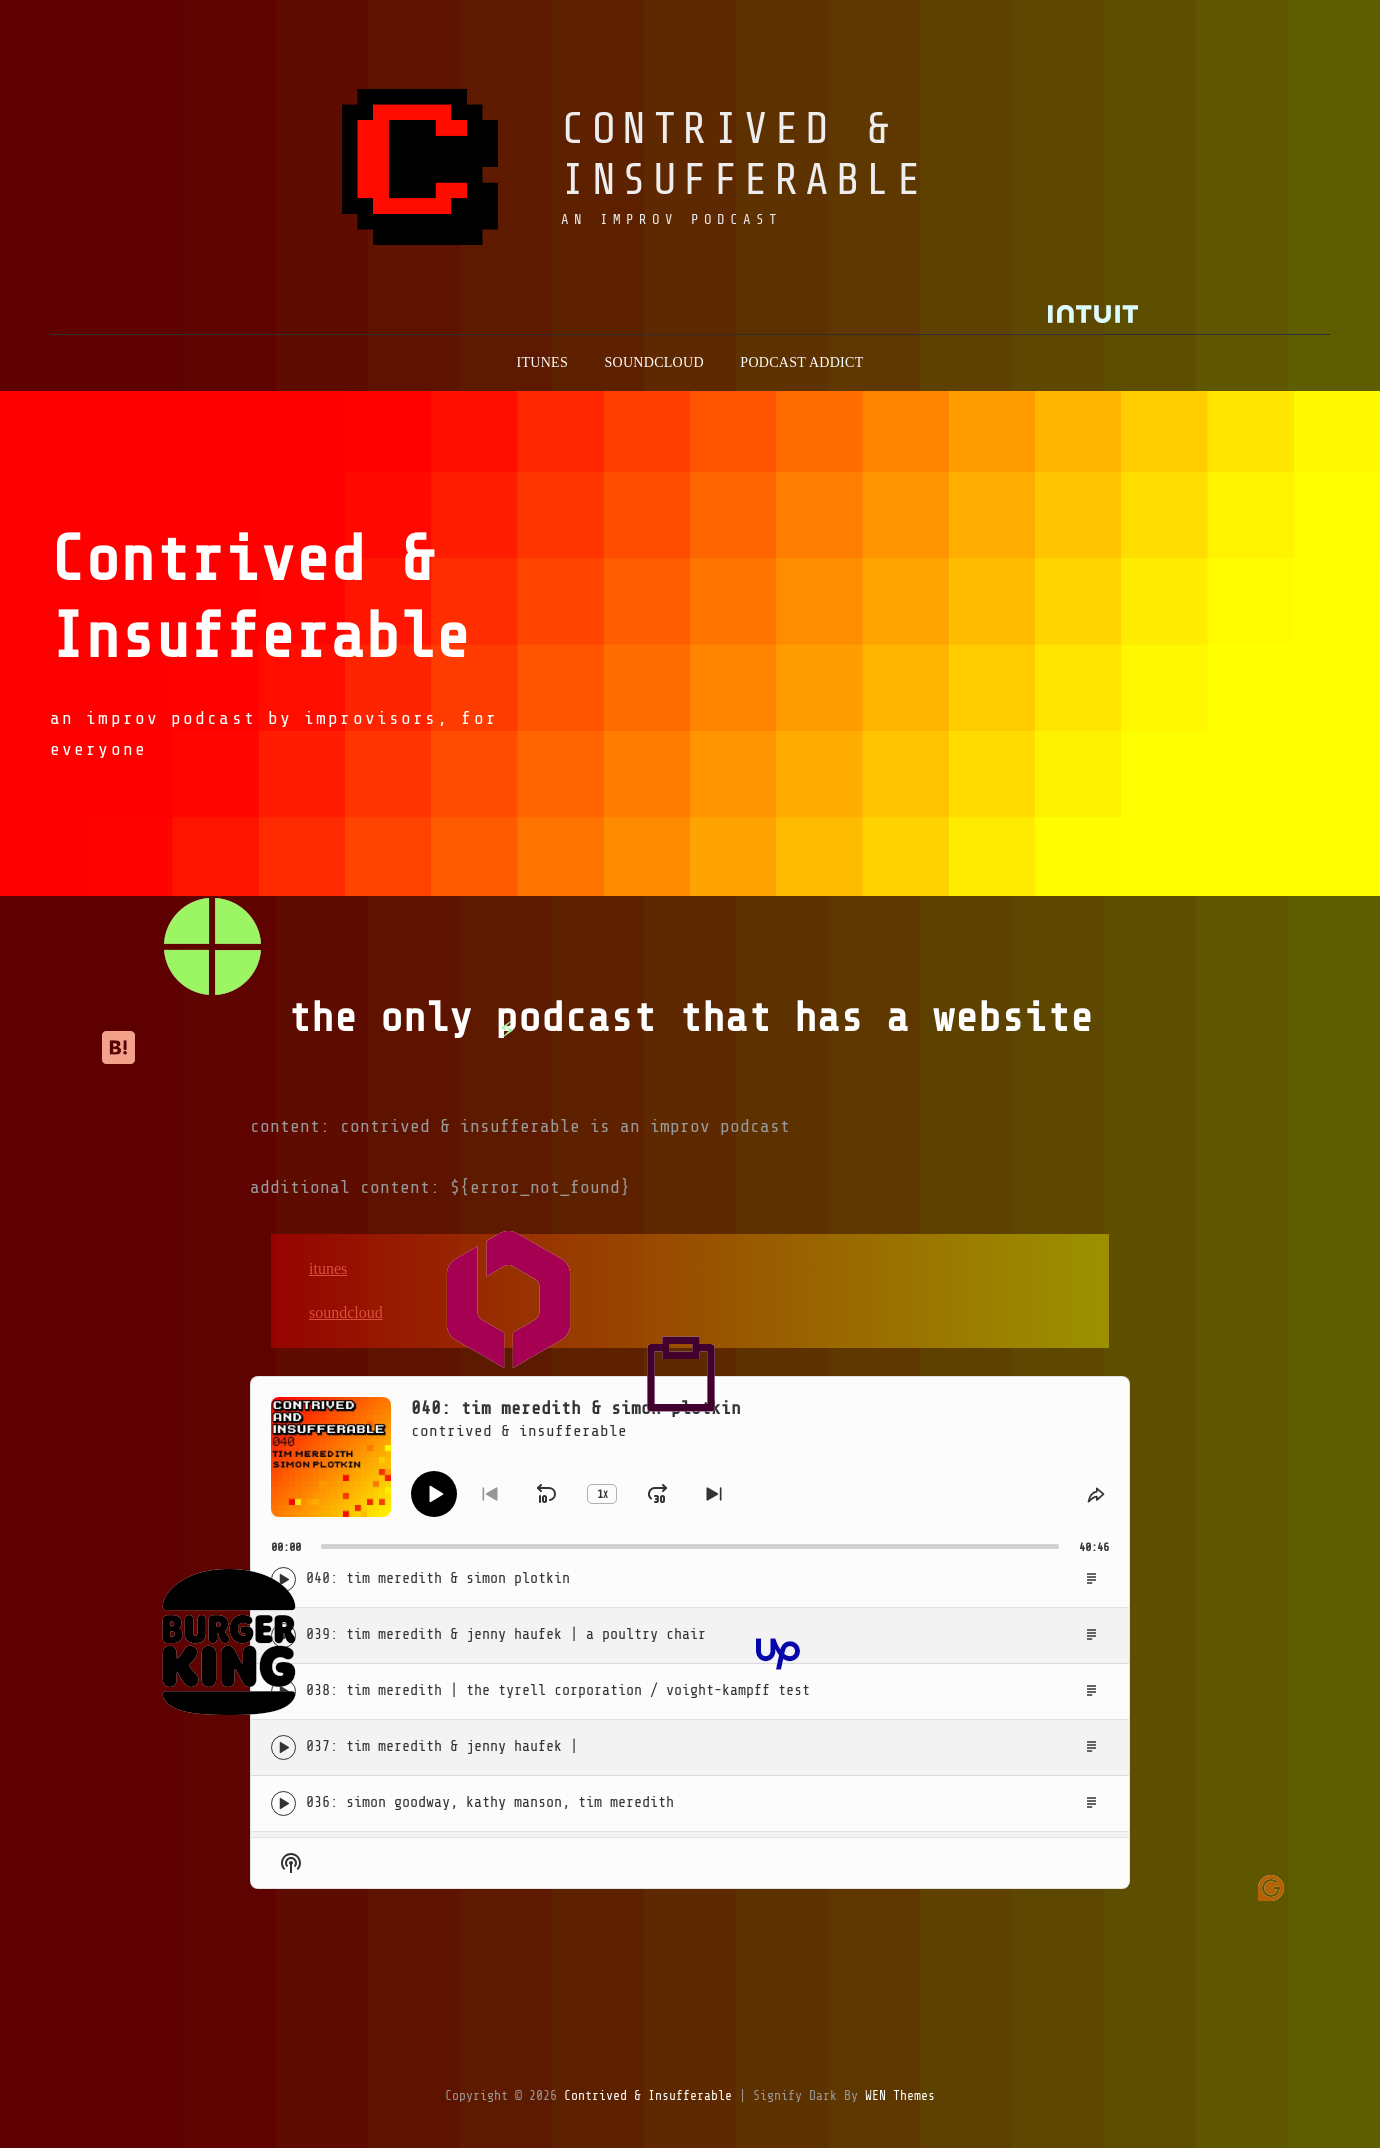 The height and width of the screenshot is (2148, 1380). I want to click on opslevel logo, so click(508, 1299).